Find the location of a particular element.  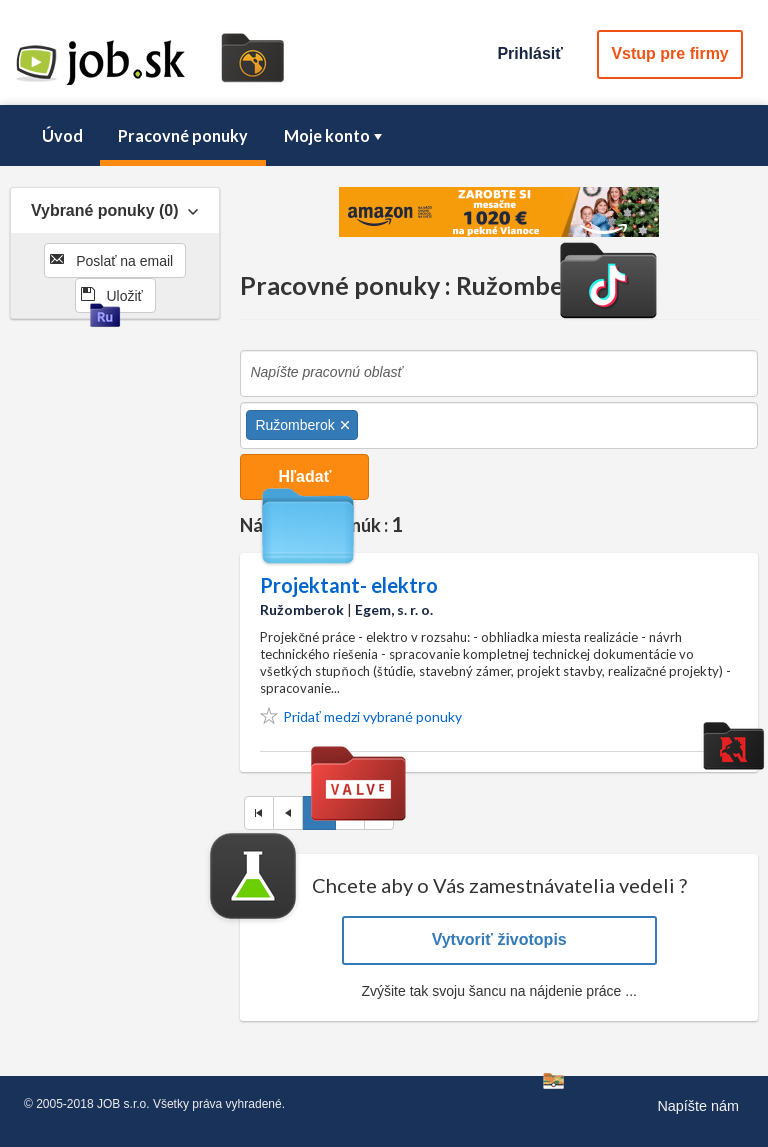

folder containing pokémon safari ball themed content is located at coordinates (553, 1081).